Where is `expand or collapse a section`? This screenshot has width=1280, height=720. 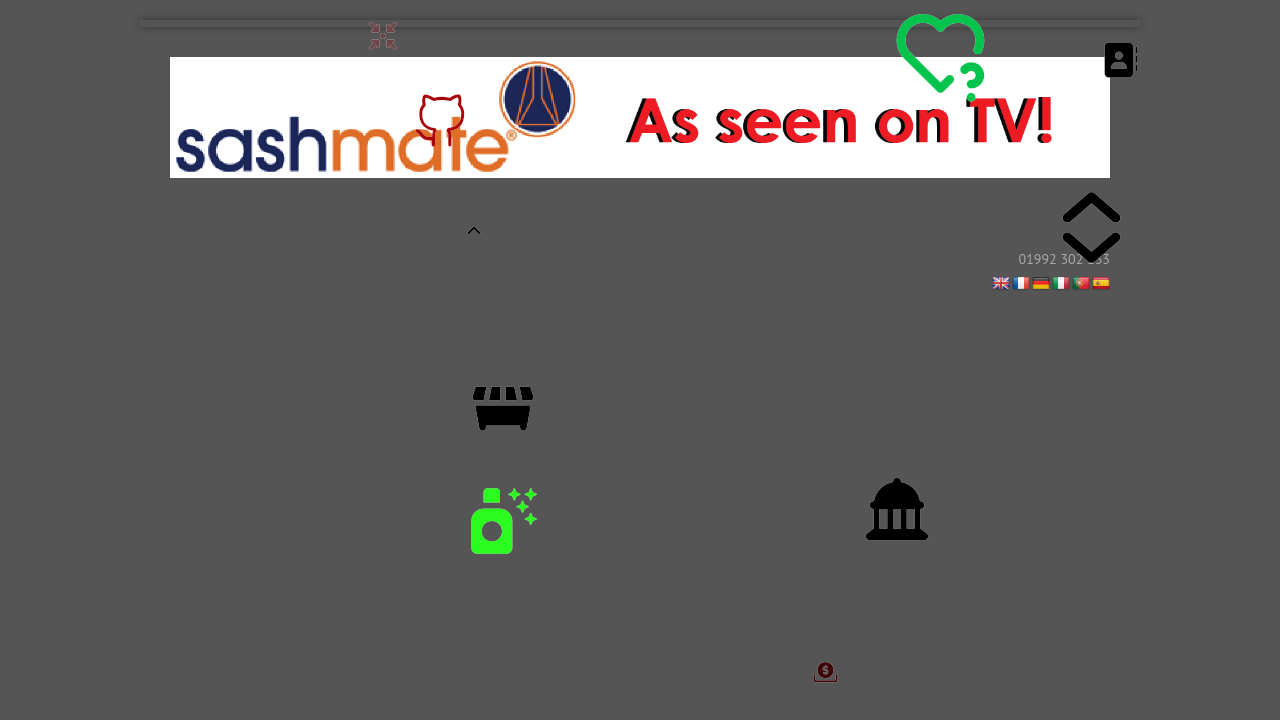 expand or collapse a section is located at coordinates (1091, 227).